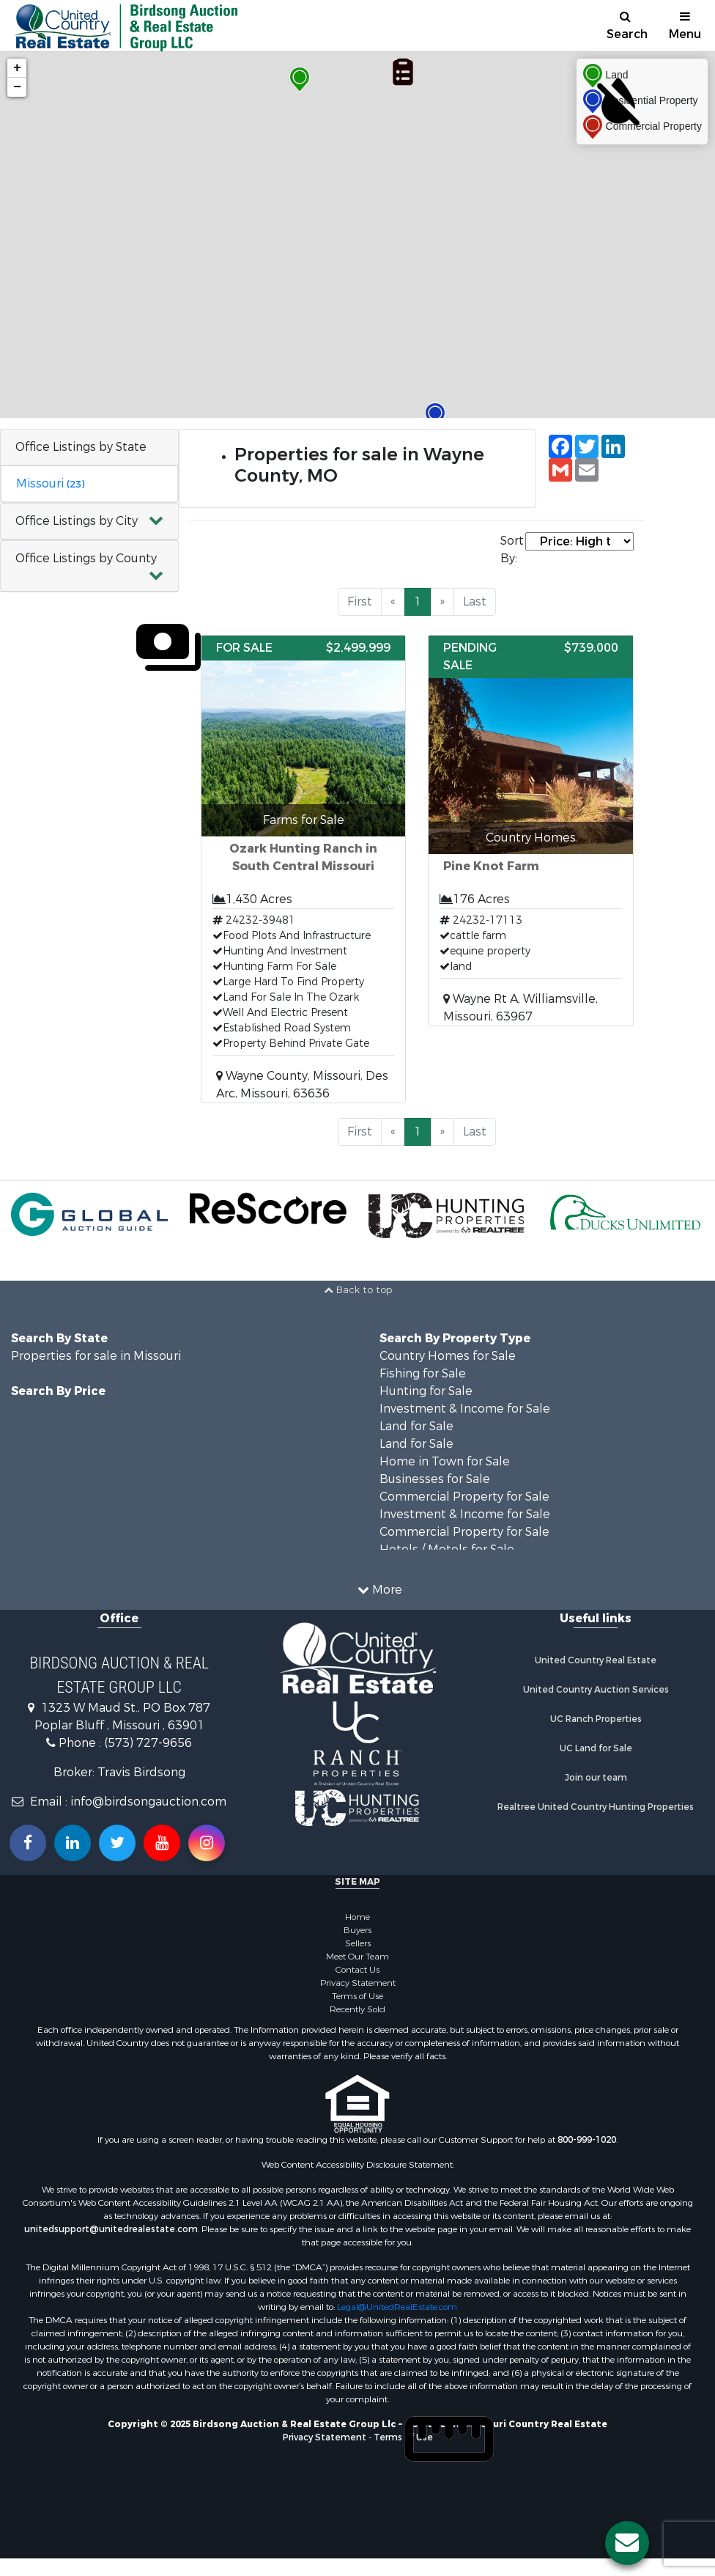 This screenshot has width=715, height=2576. What do you see at coordinates (403, 72) in the screenshot?
I see `view checklist or task list` at bounding box center [403, 72].